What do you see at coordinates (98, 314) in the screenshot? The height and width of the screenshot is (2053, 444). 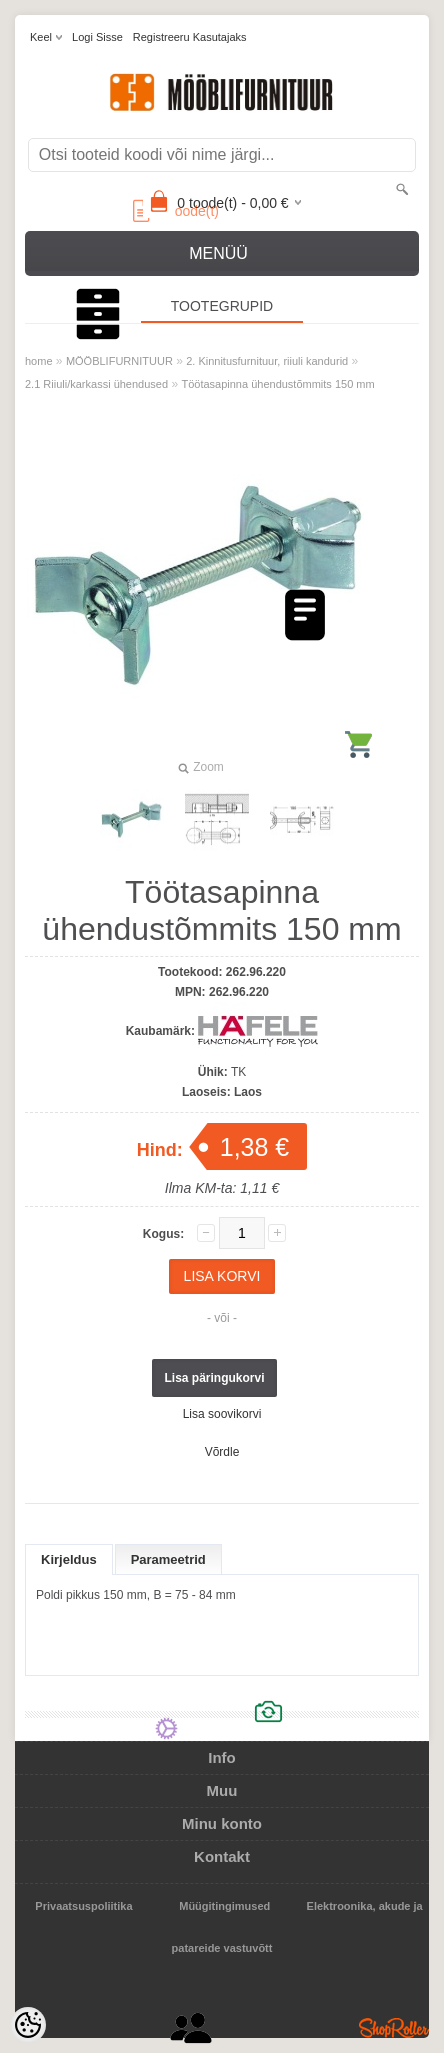 I see `browse furniture or home decor items` at bounding box center [98, 314].